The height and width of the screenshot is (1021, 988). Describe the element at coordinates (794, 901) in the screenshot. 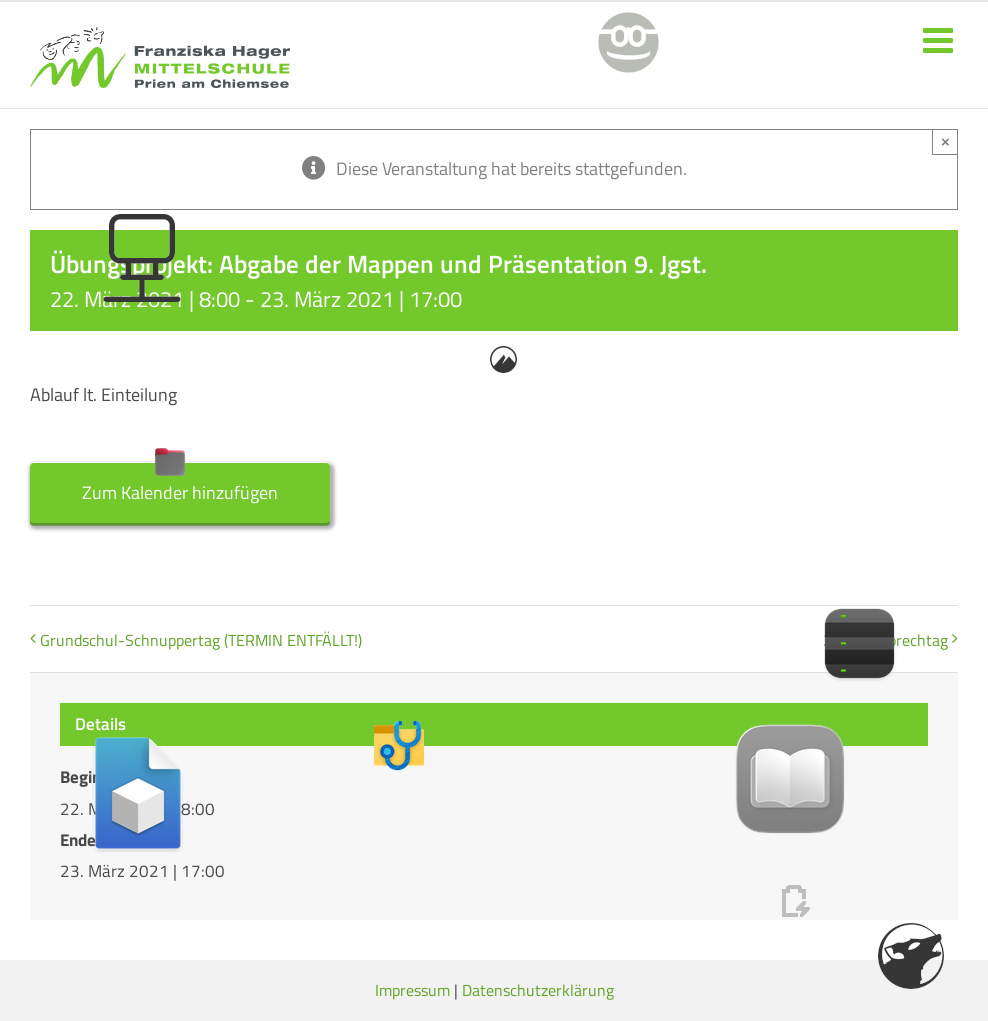

I see `indicates battery is empty but currently charging` at that location.